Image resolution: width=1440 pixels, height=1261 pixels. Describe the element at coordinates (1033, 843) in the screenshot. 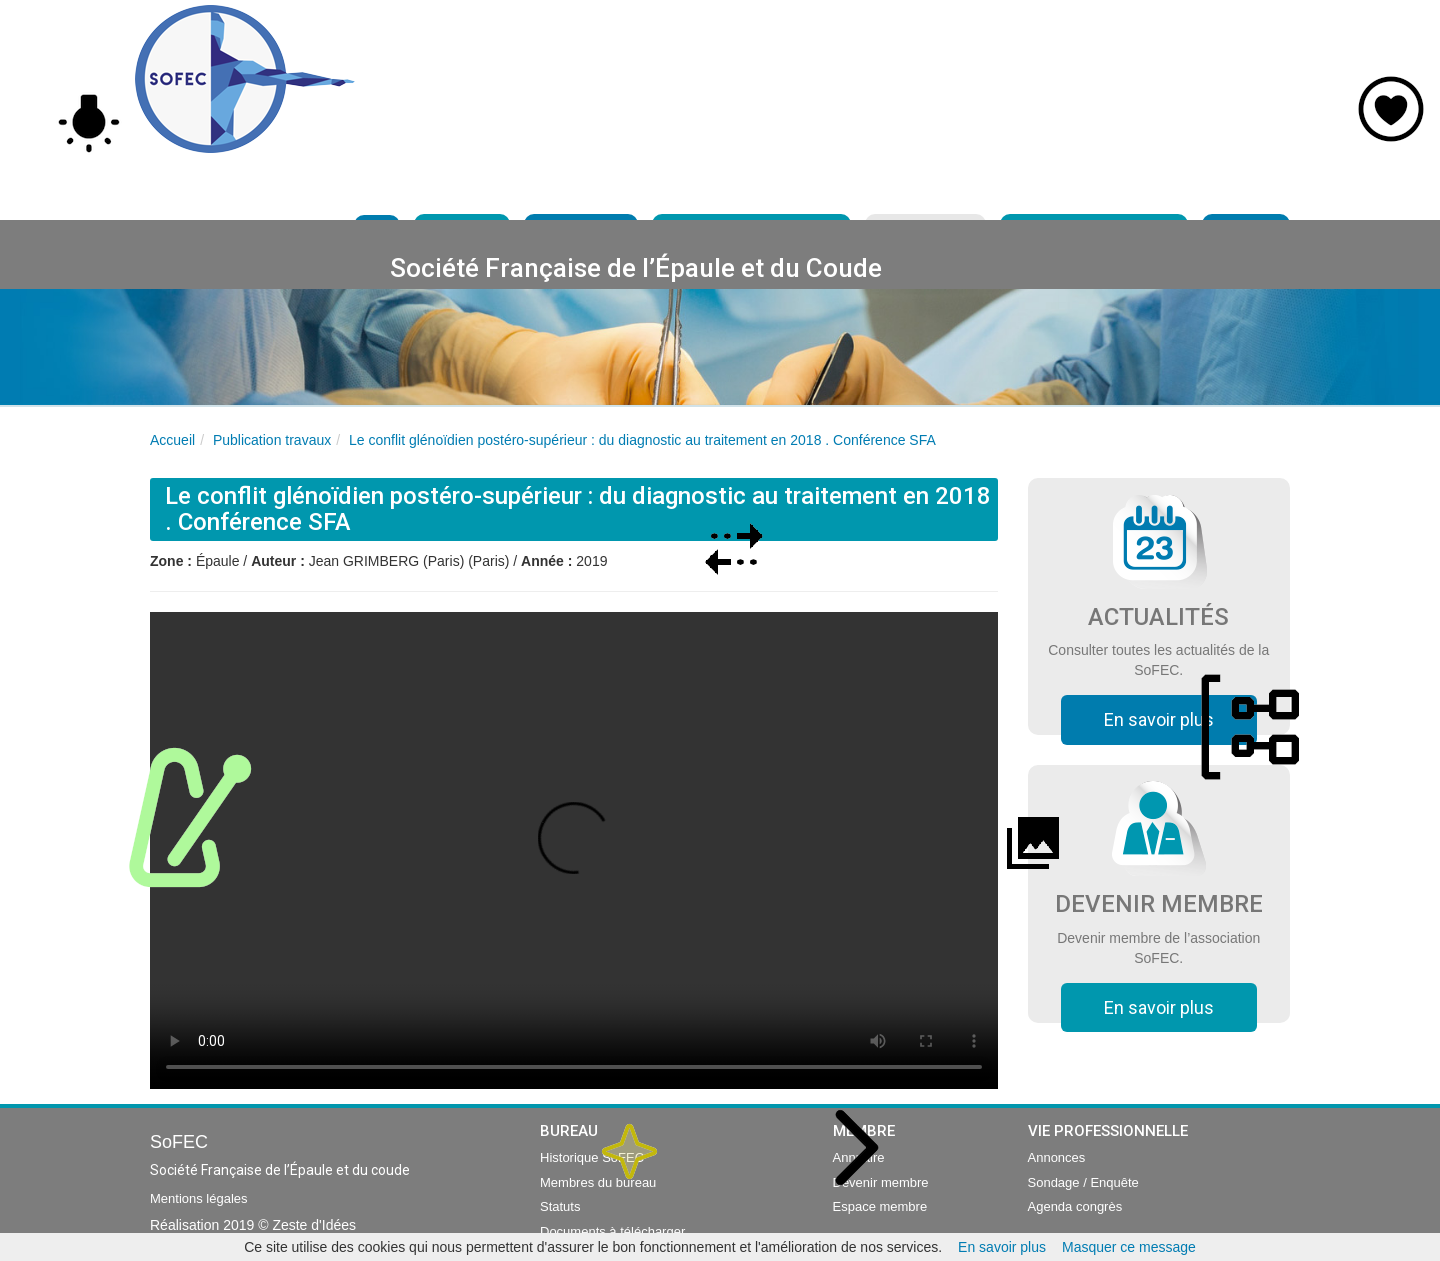

I see `access your photo library` at that location.